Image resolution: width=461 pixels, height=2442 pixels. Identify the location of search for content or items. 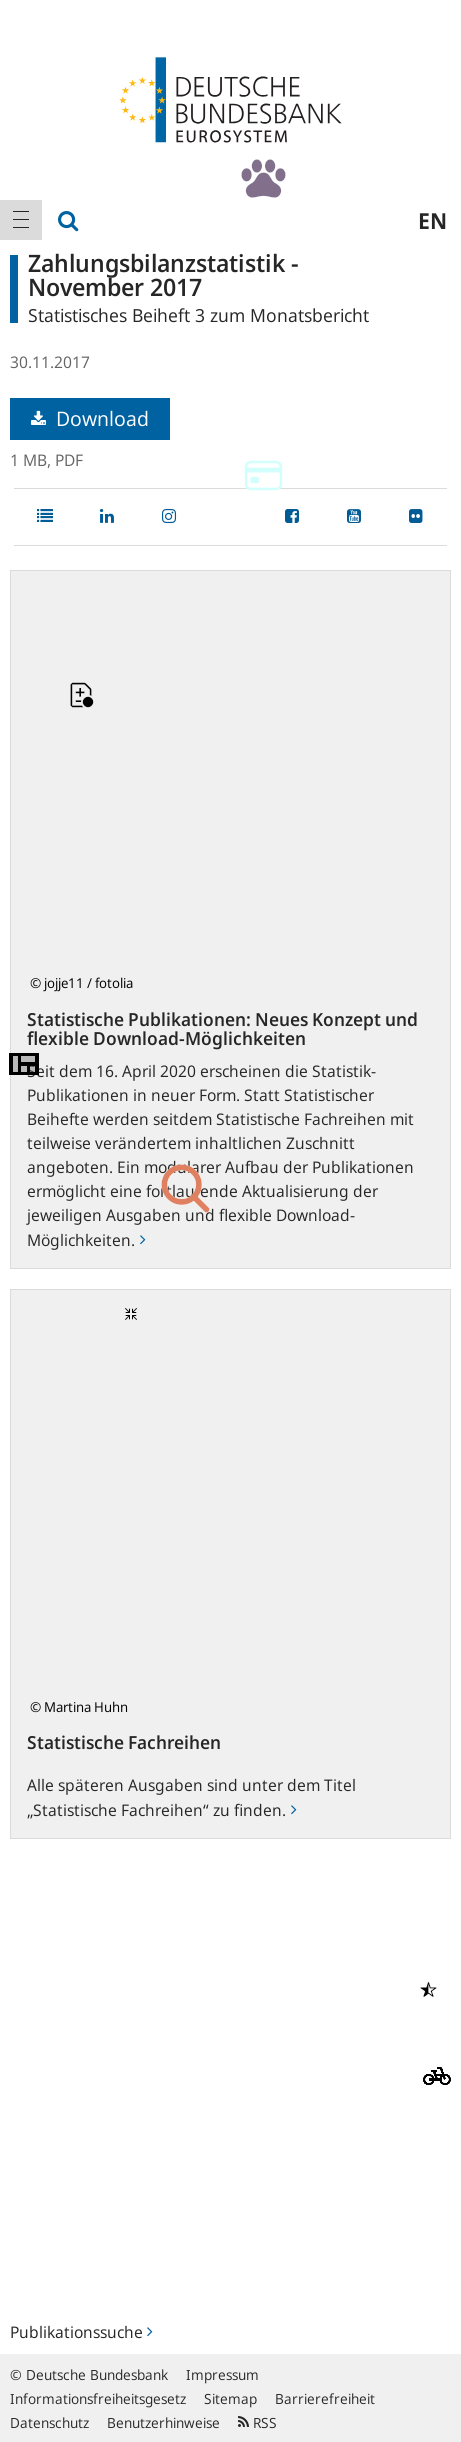
(185, 1188).